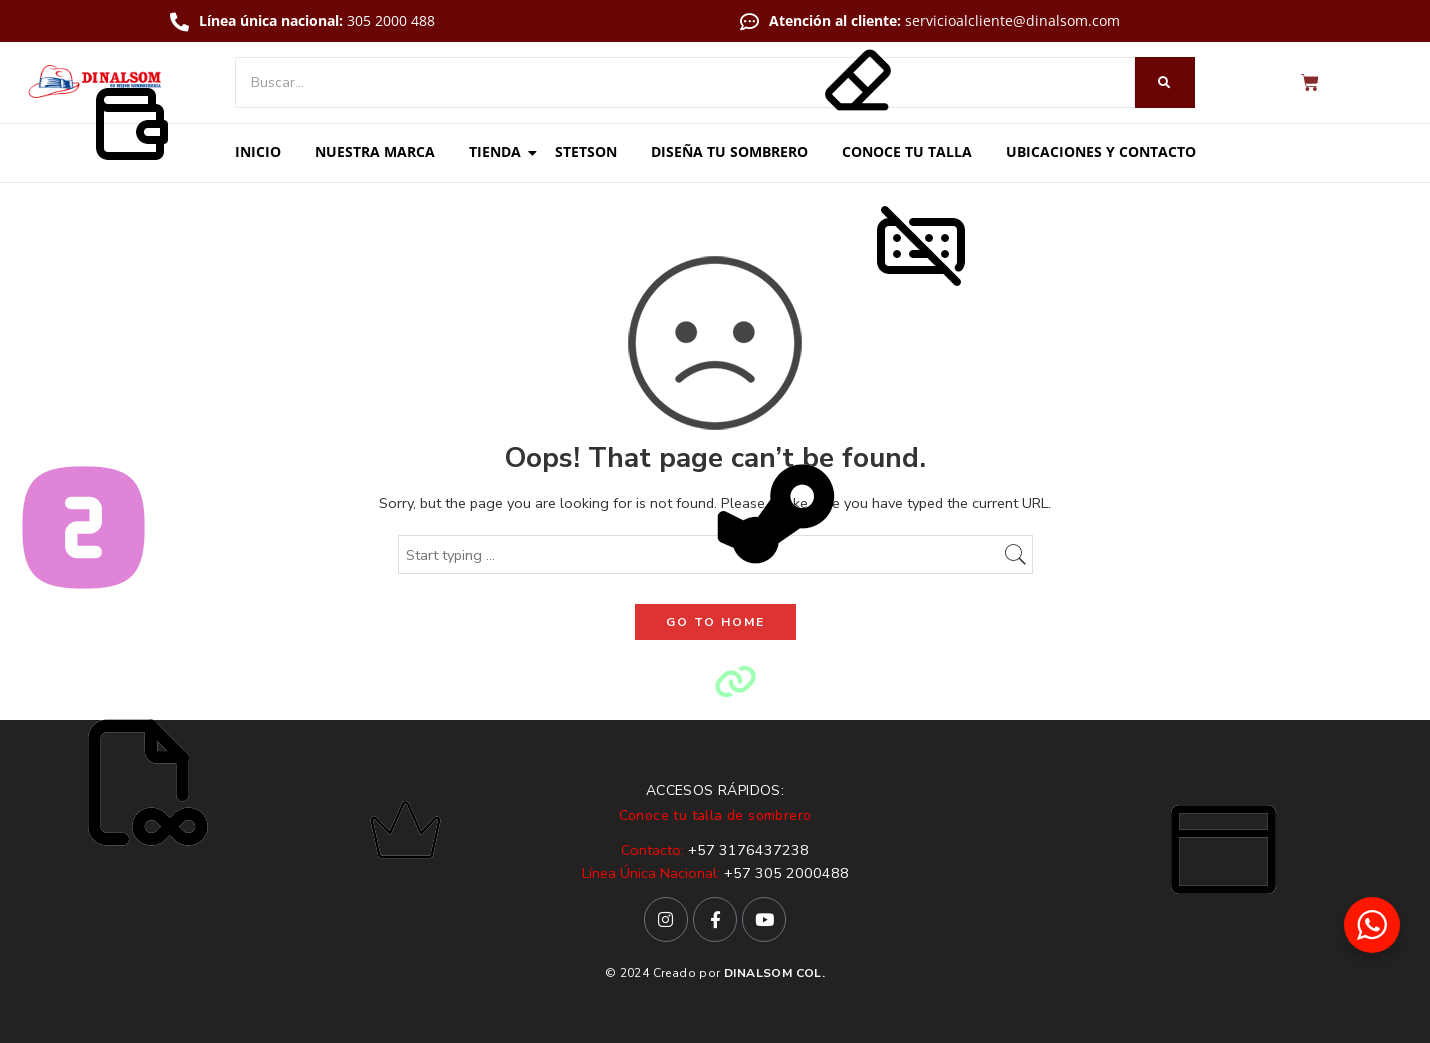 This screenshot has height=1043, width=1430. What do you see at coordinates (138, 782) in the screenshot?
I see `a file with unlimited or infinite storage` at bounding box center [138, 782].